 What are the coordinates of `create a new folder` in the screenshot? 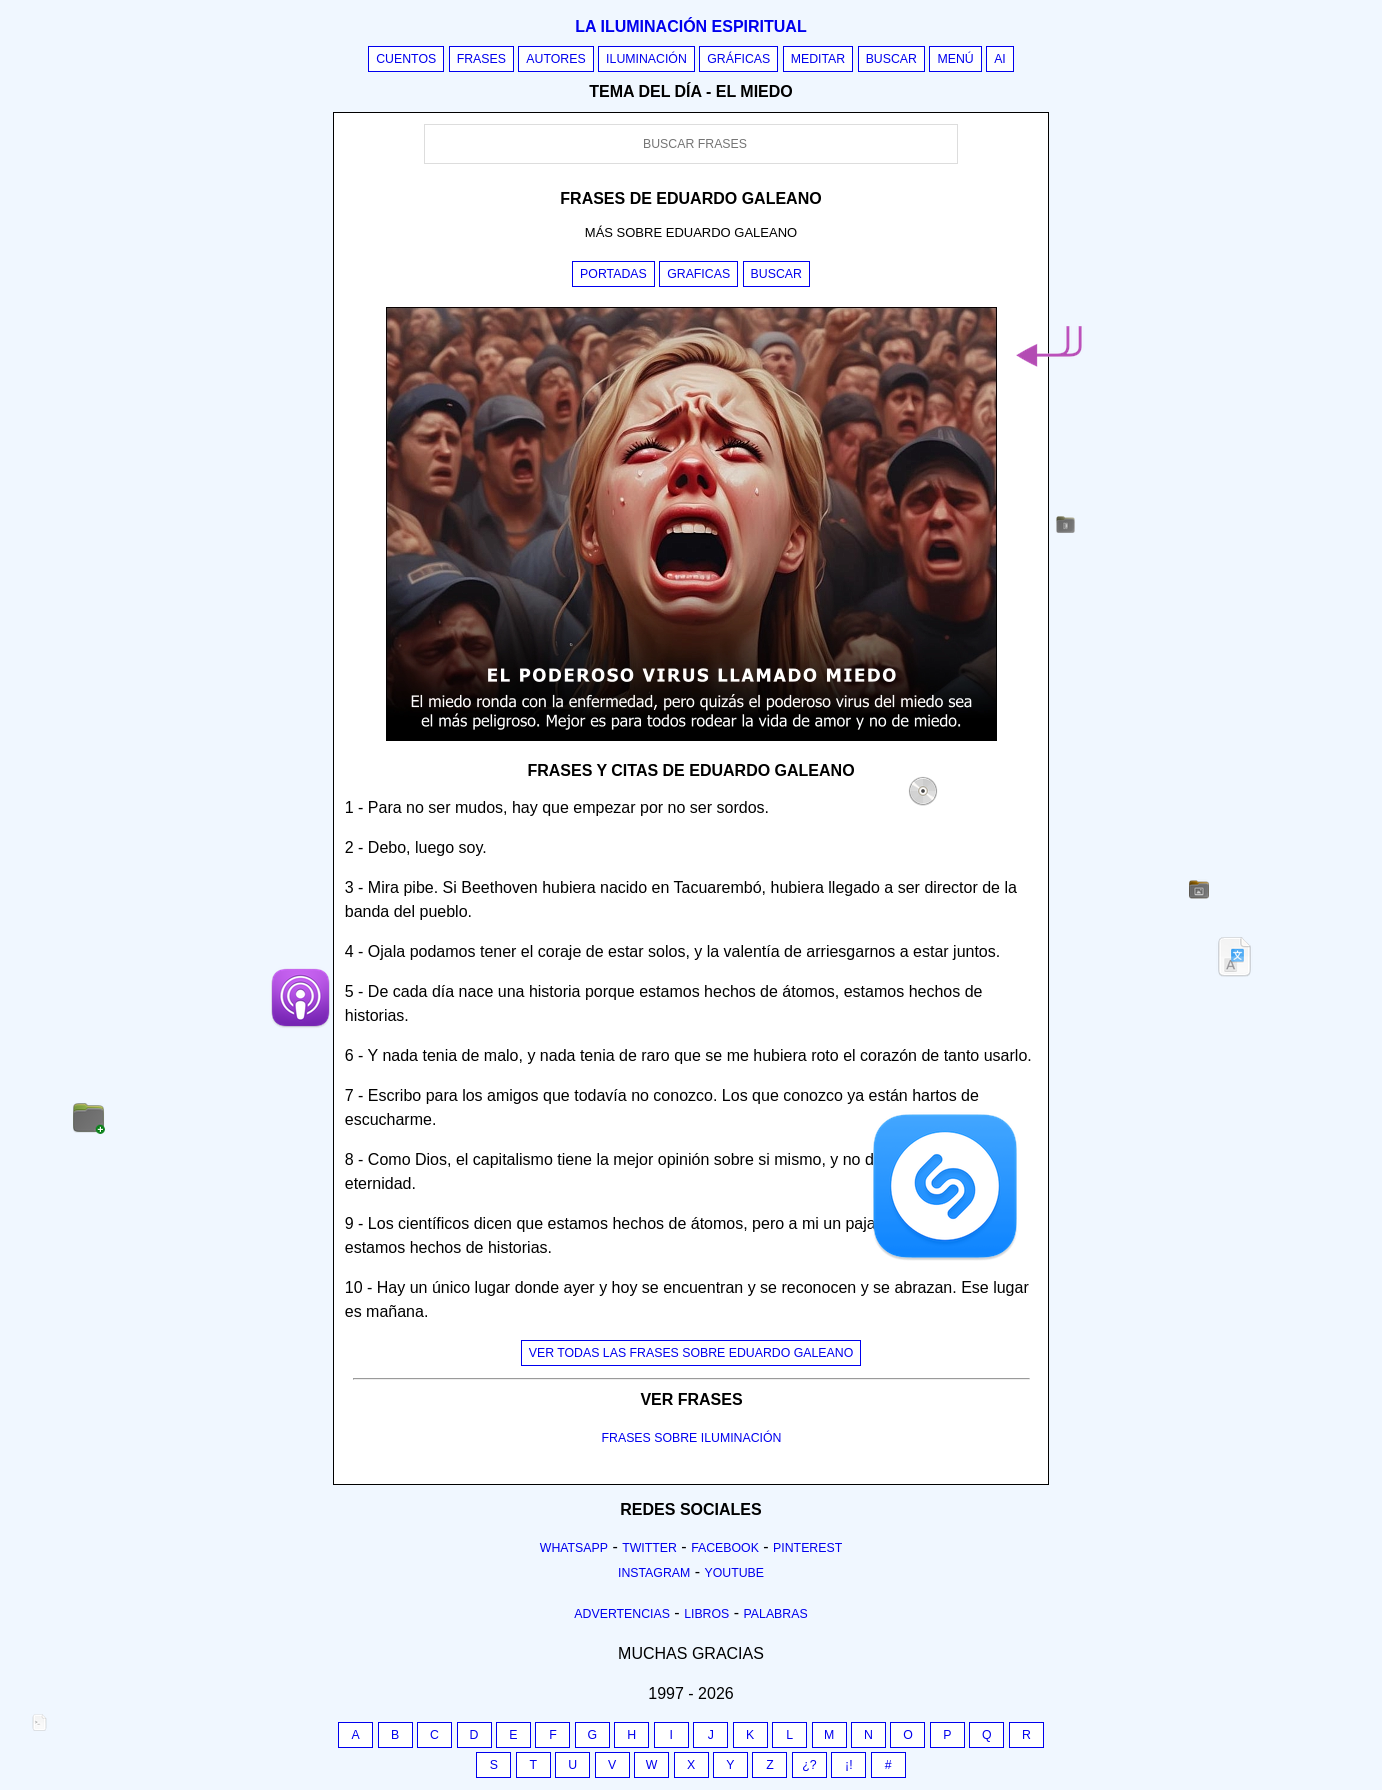 It's located at (88, 1117).